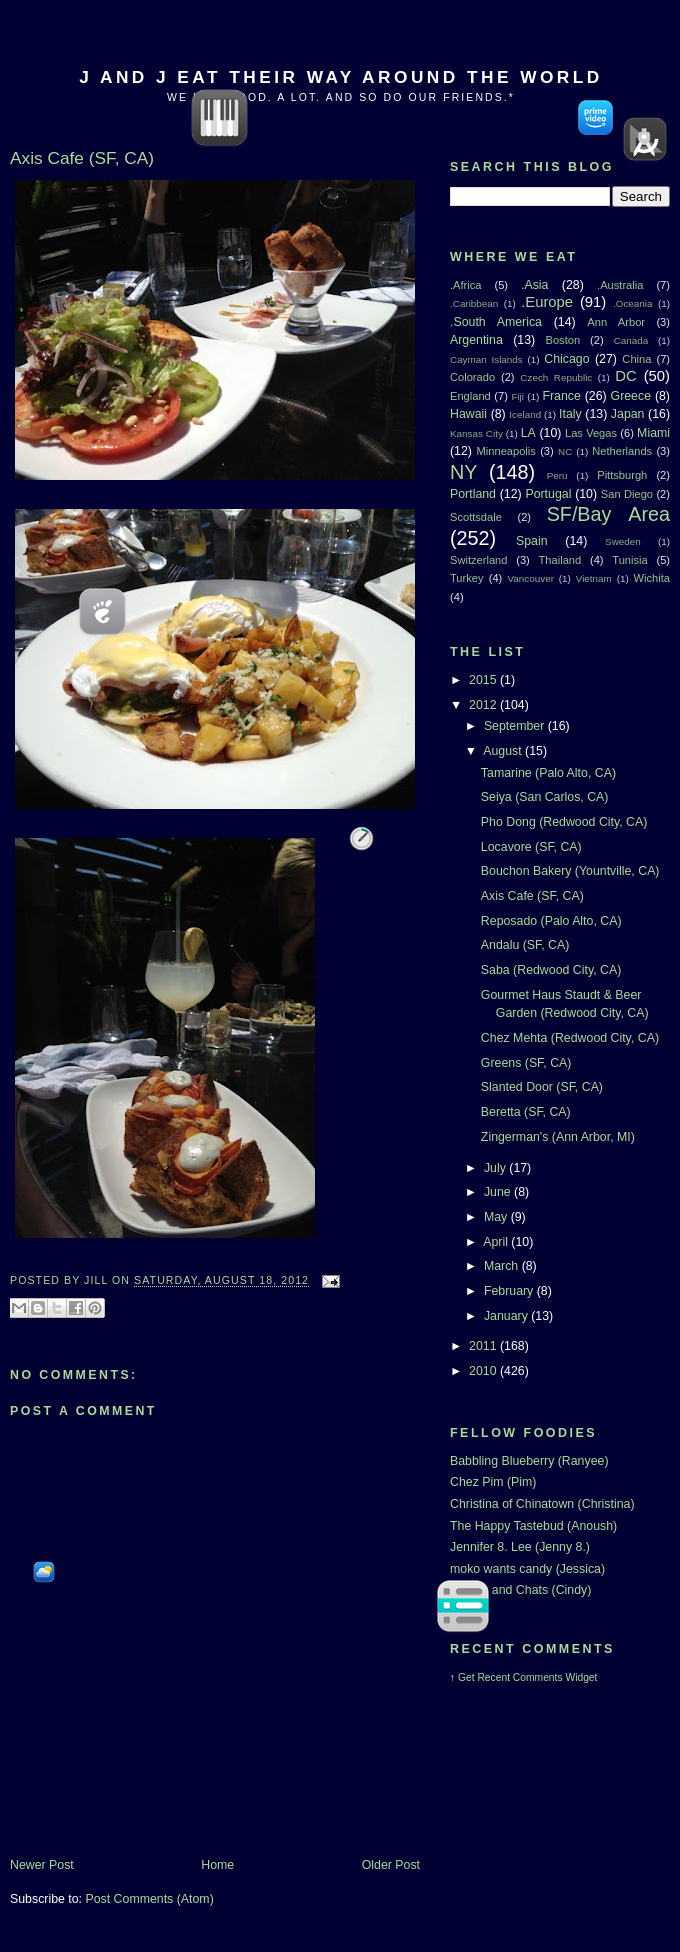  What do you see at coordinates (463, 1606) in the screenshot?
I see `open libre menu editor app` at bounding box center [463, 1606].